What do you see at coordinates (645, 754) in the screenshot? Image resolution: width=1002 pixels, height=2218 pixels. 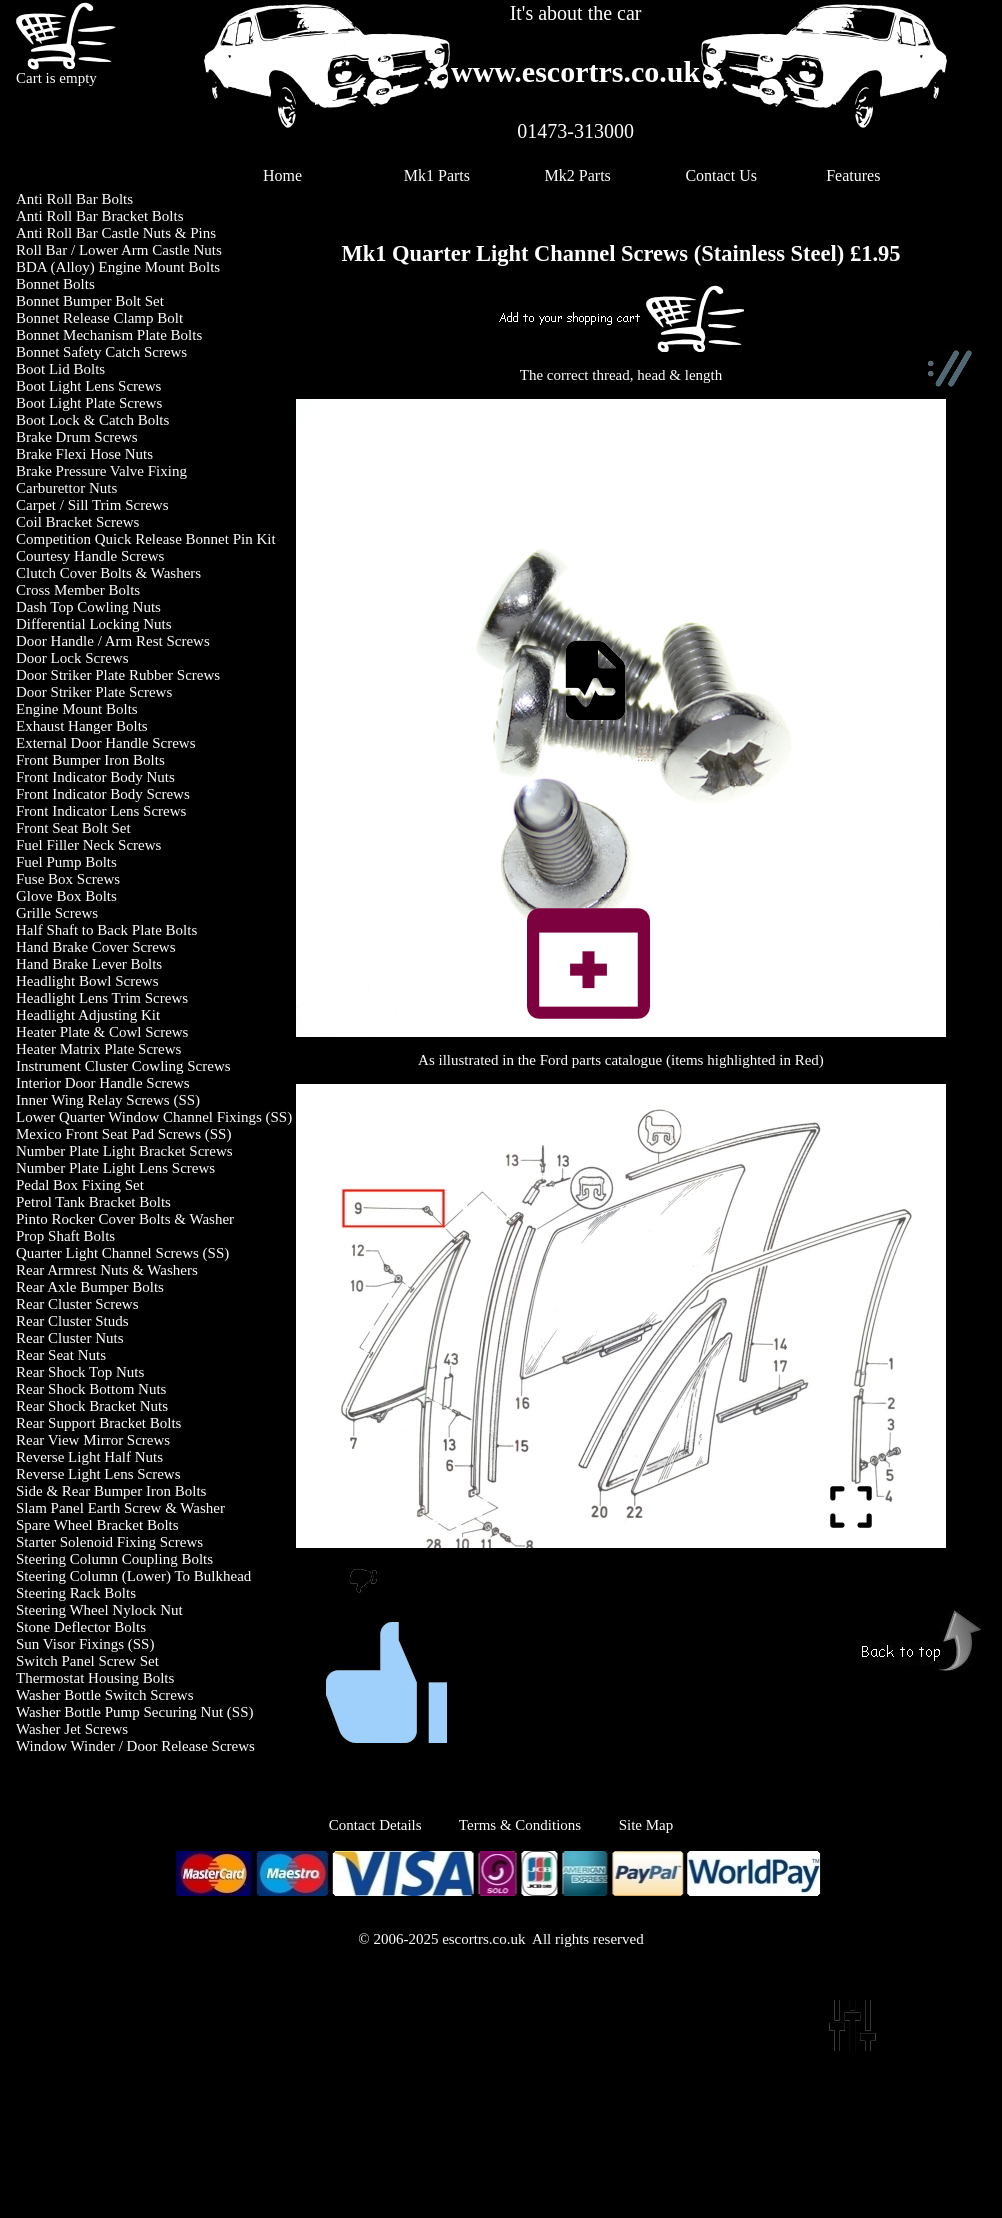 I see `add horizontal border to selected cells` at bounding box center [645, 754].